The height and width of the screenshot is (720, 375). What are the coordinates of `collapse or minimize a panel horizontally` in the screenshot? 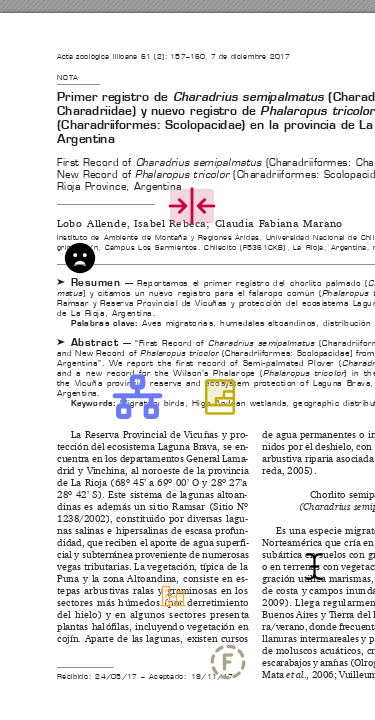 It's located at (192, 206).